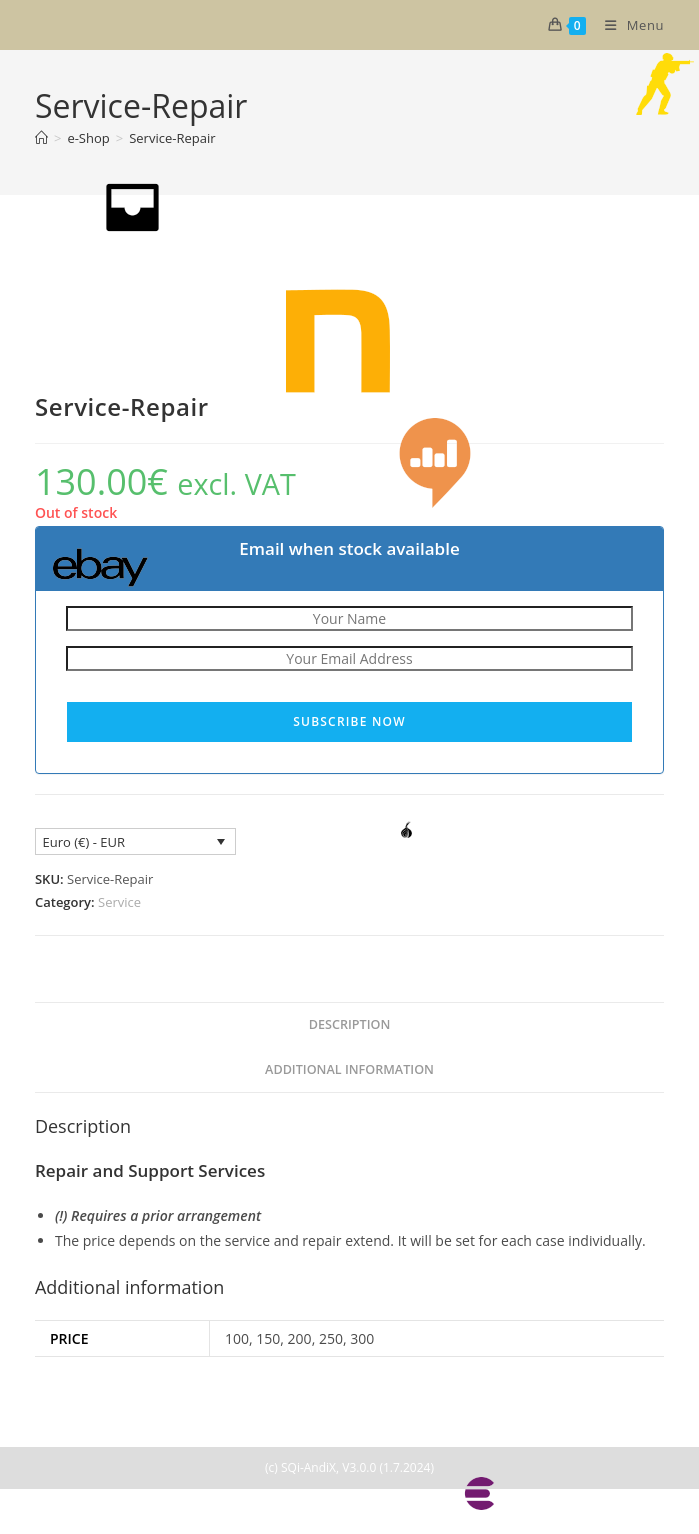  I want to click on Elasticsearch service or integration, so click(479, 1493).